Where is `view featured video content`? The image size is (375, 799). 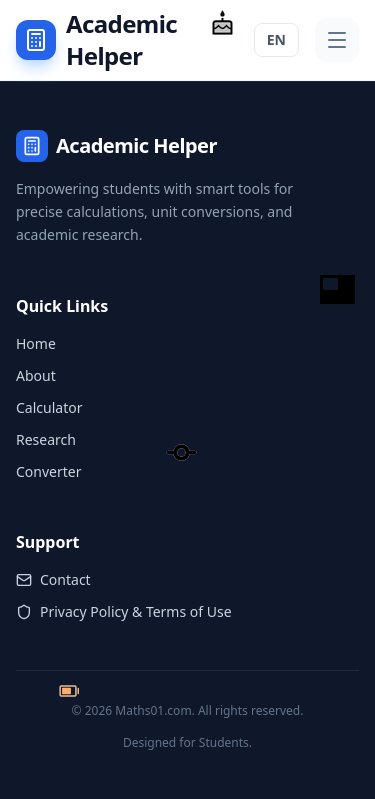
view featured video content is located at coordinates (337, 289).